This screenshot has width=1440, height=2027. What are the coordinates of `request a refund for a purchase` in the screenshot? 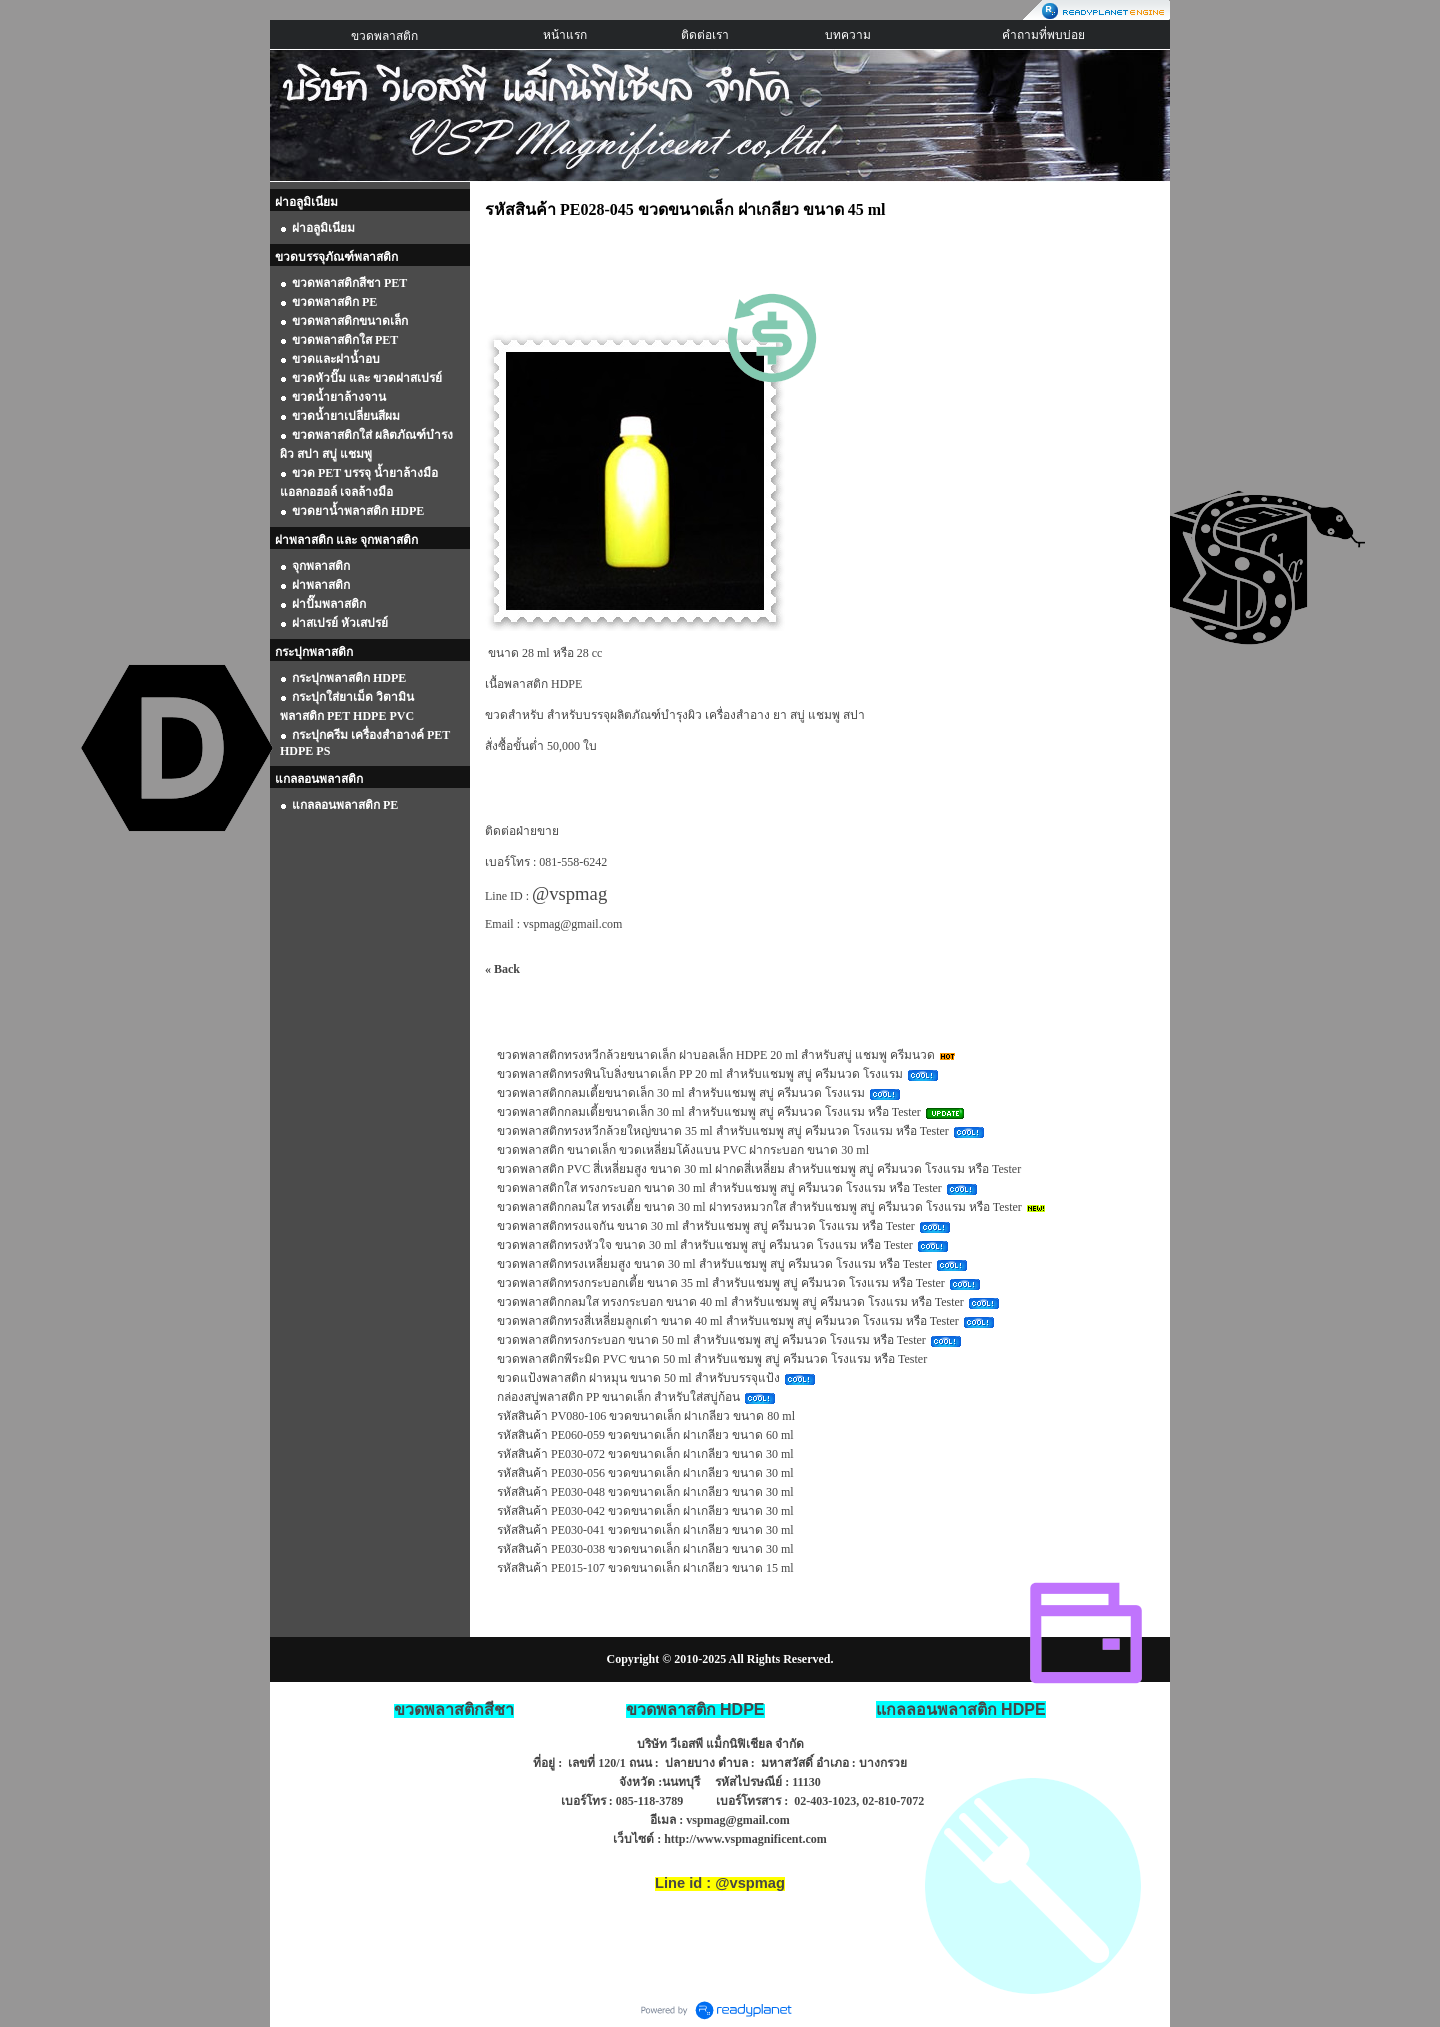 It's located at (772, 338).